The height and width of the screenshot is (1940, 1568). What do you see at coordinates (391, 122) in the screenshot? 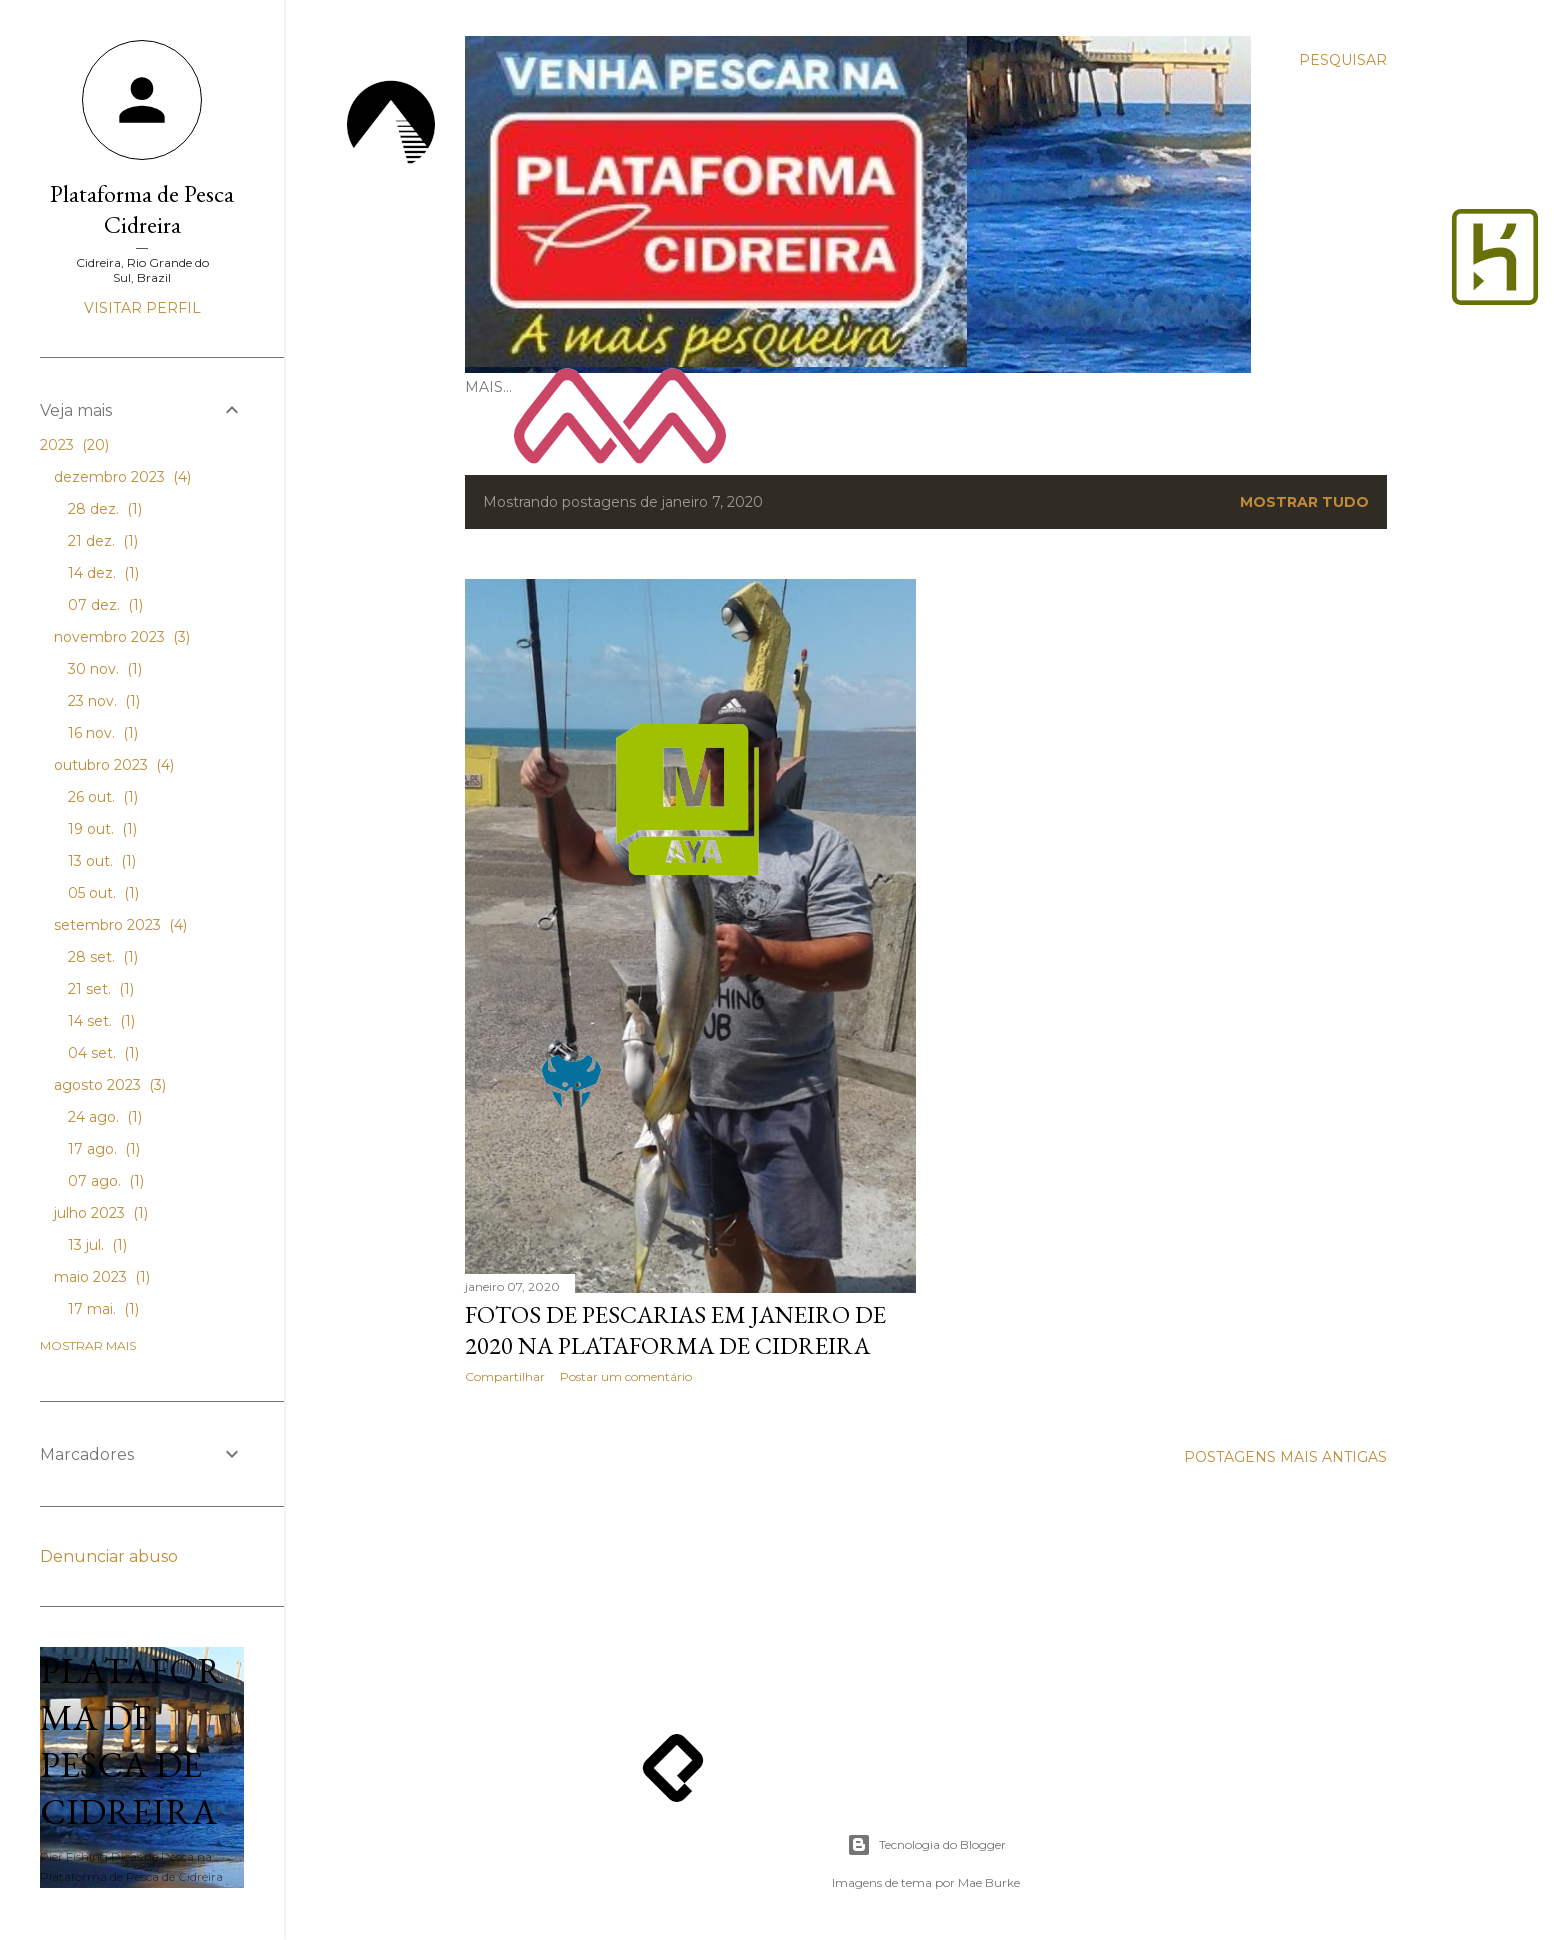
I see `link to Codeberg repository` at bounding box center [391, 122].